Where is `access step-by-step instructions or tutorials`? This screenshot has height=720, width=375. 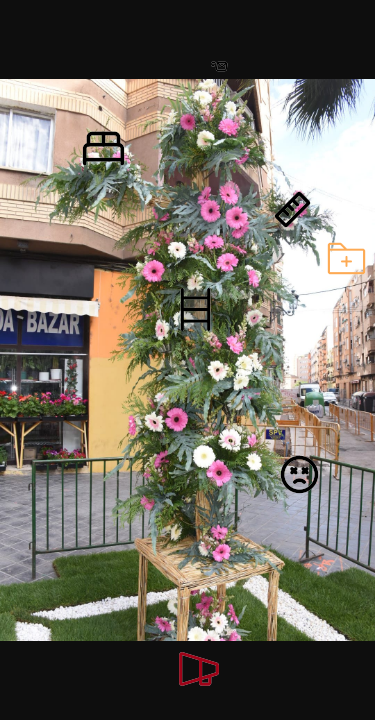 access step-by-step instructions or tutorials is located at coordinates (195, 309).